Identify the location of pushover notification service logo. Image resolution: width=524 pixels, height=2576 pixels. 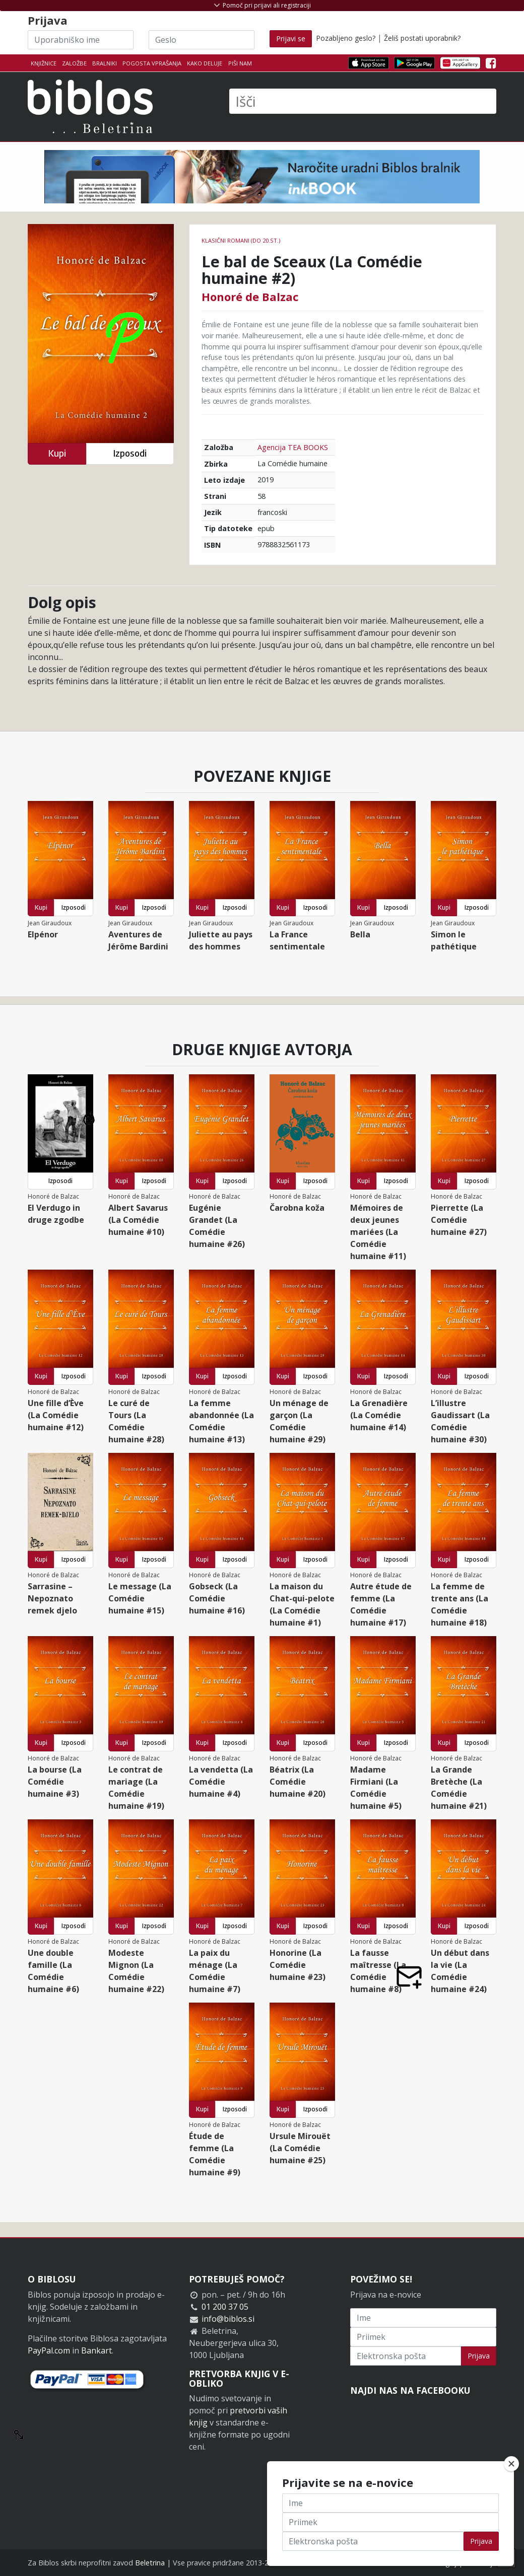
(124, 338).